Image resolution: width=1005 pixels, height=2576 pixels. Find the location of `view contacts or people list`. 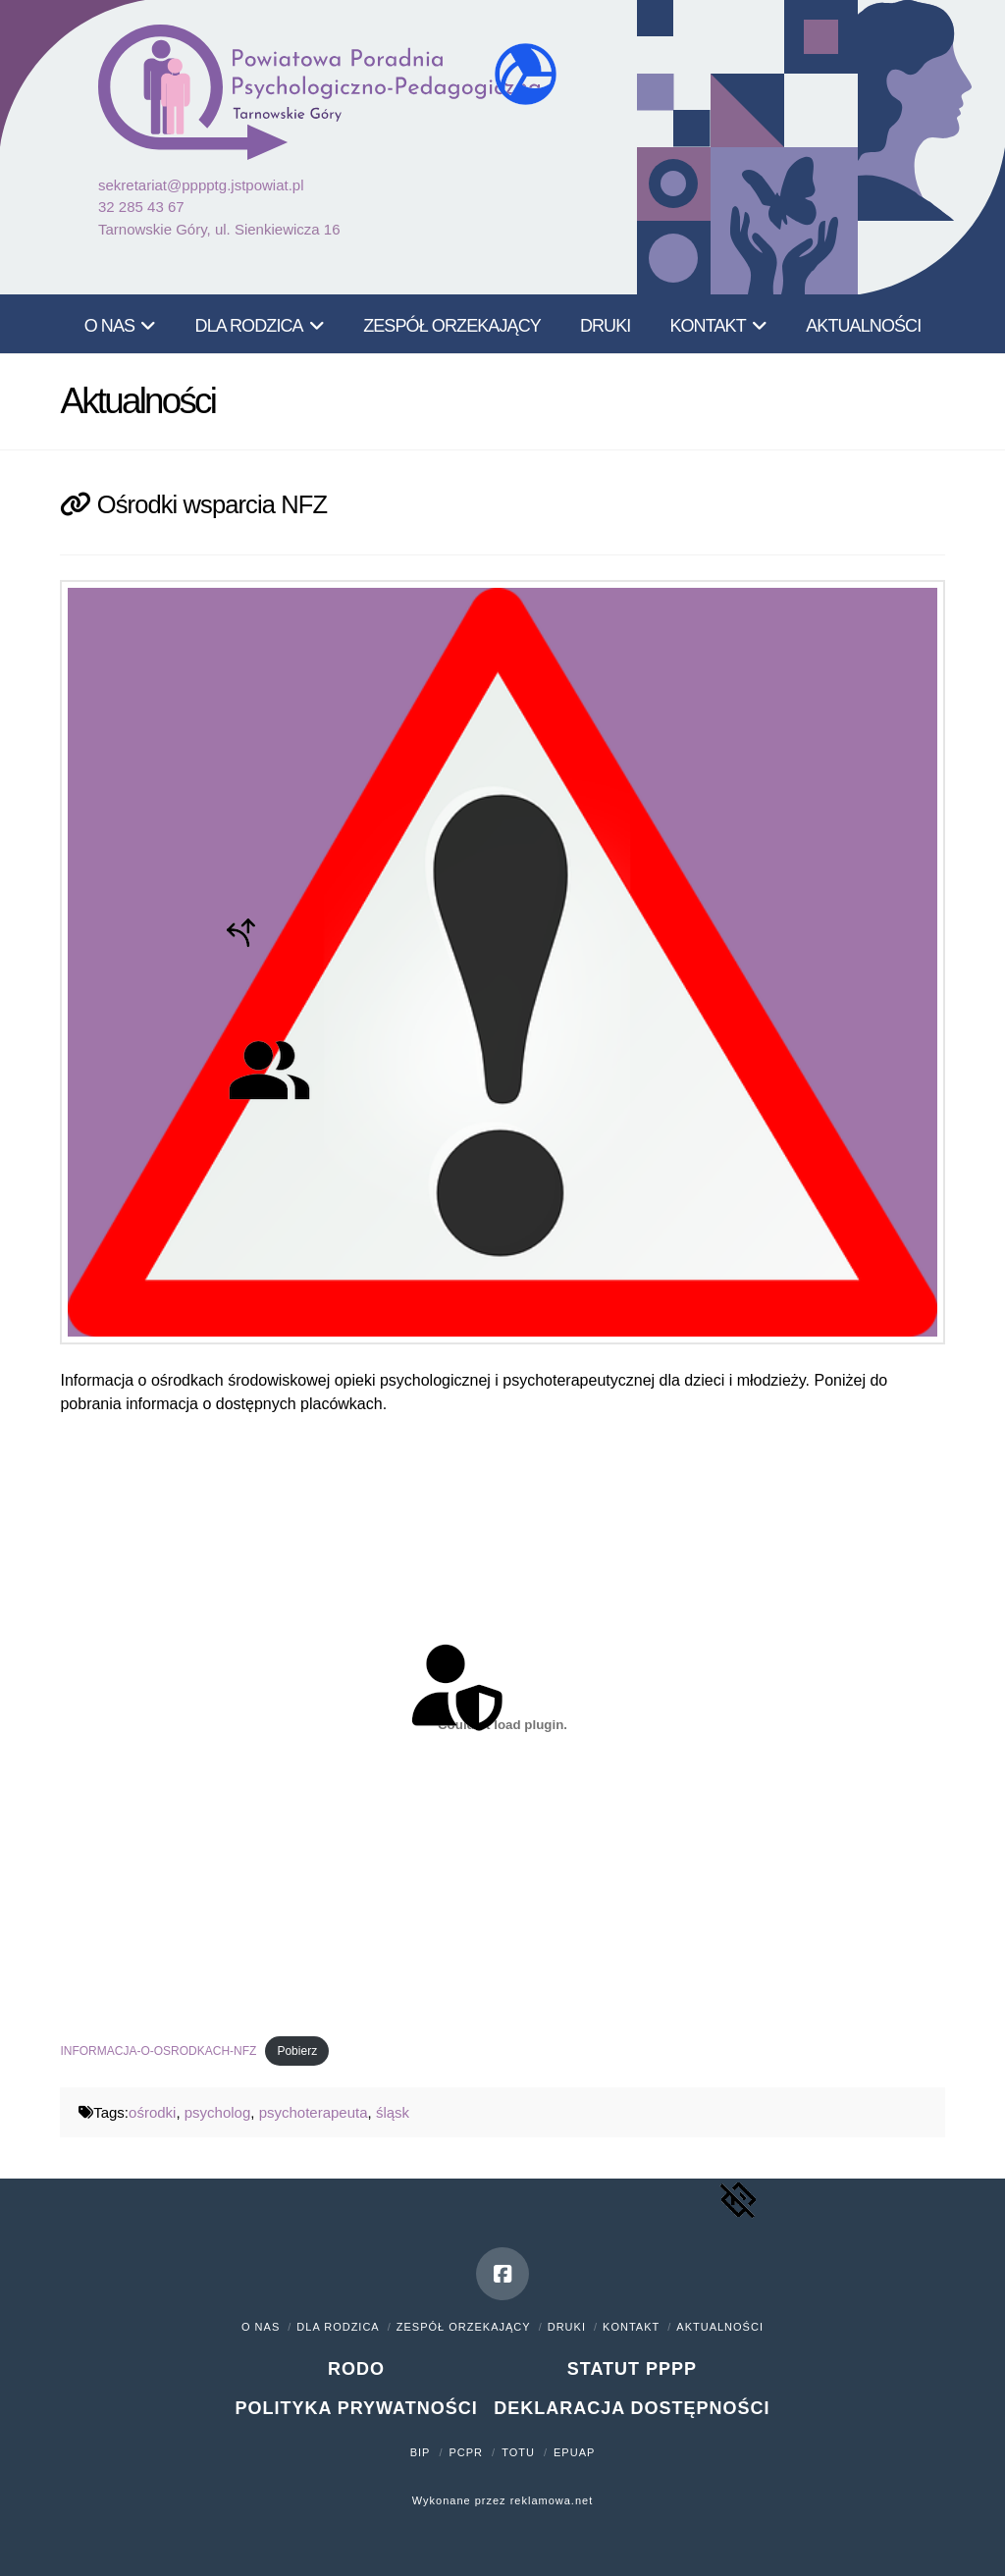

view contacts or people list is located at coordinates (269, 1070).